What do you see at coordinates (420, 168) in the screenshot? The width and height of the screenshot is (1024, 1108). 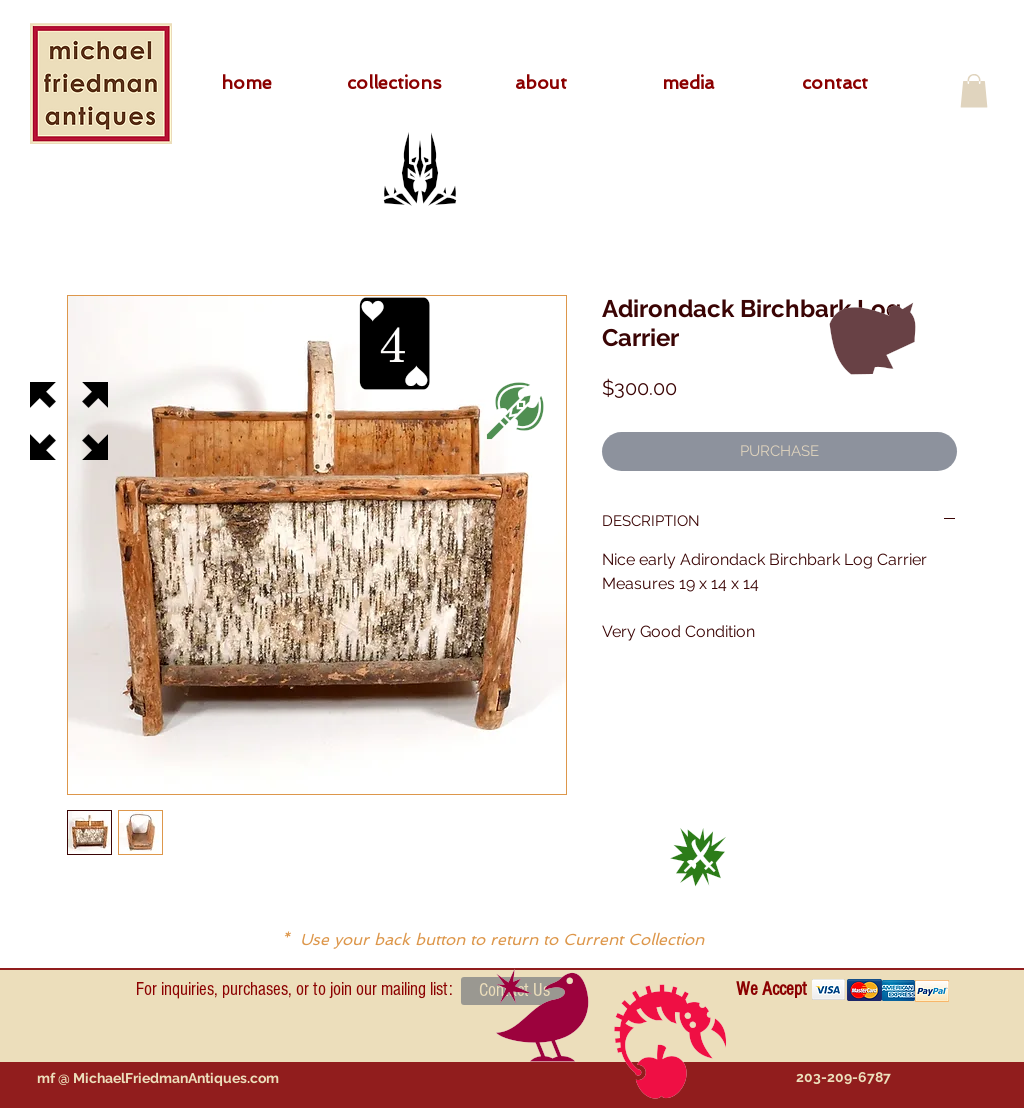 I see `select overlord or boss character class` at bounding box center [420, 168].